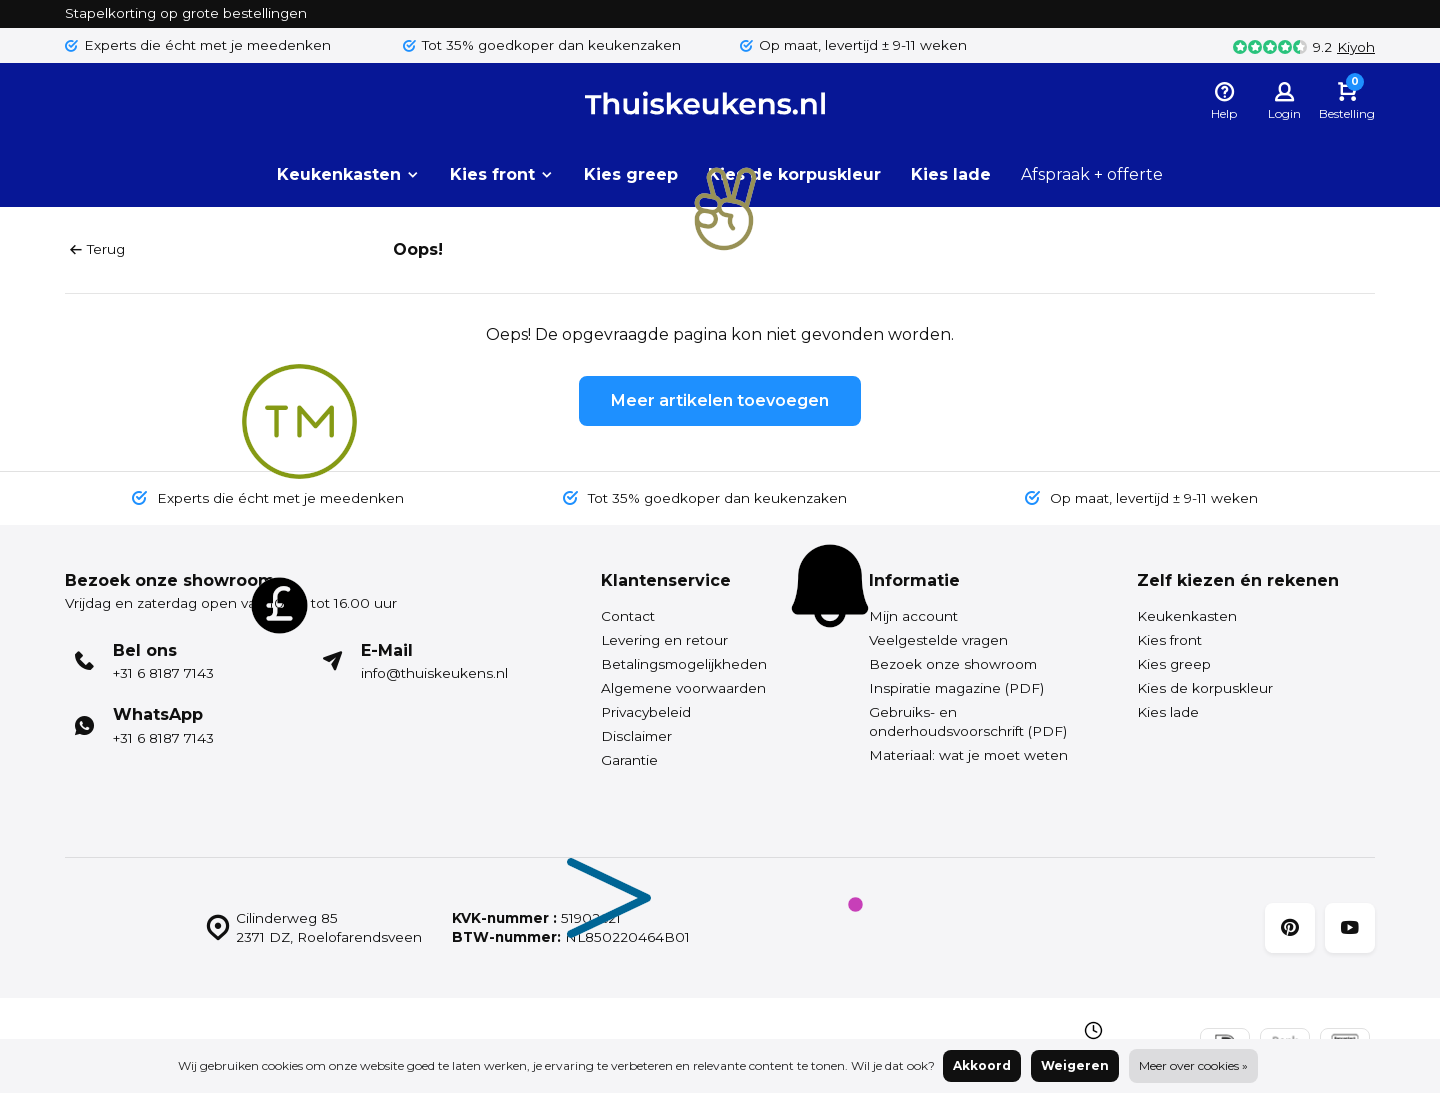  What do you see at coordinates (603, 898) in the screenshot?
I see `navigate to the next item or page` at bounding box center [603, 898].